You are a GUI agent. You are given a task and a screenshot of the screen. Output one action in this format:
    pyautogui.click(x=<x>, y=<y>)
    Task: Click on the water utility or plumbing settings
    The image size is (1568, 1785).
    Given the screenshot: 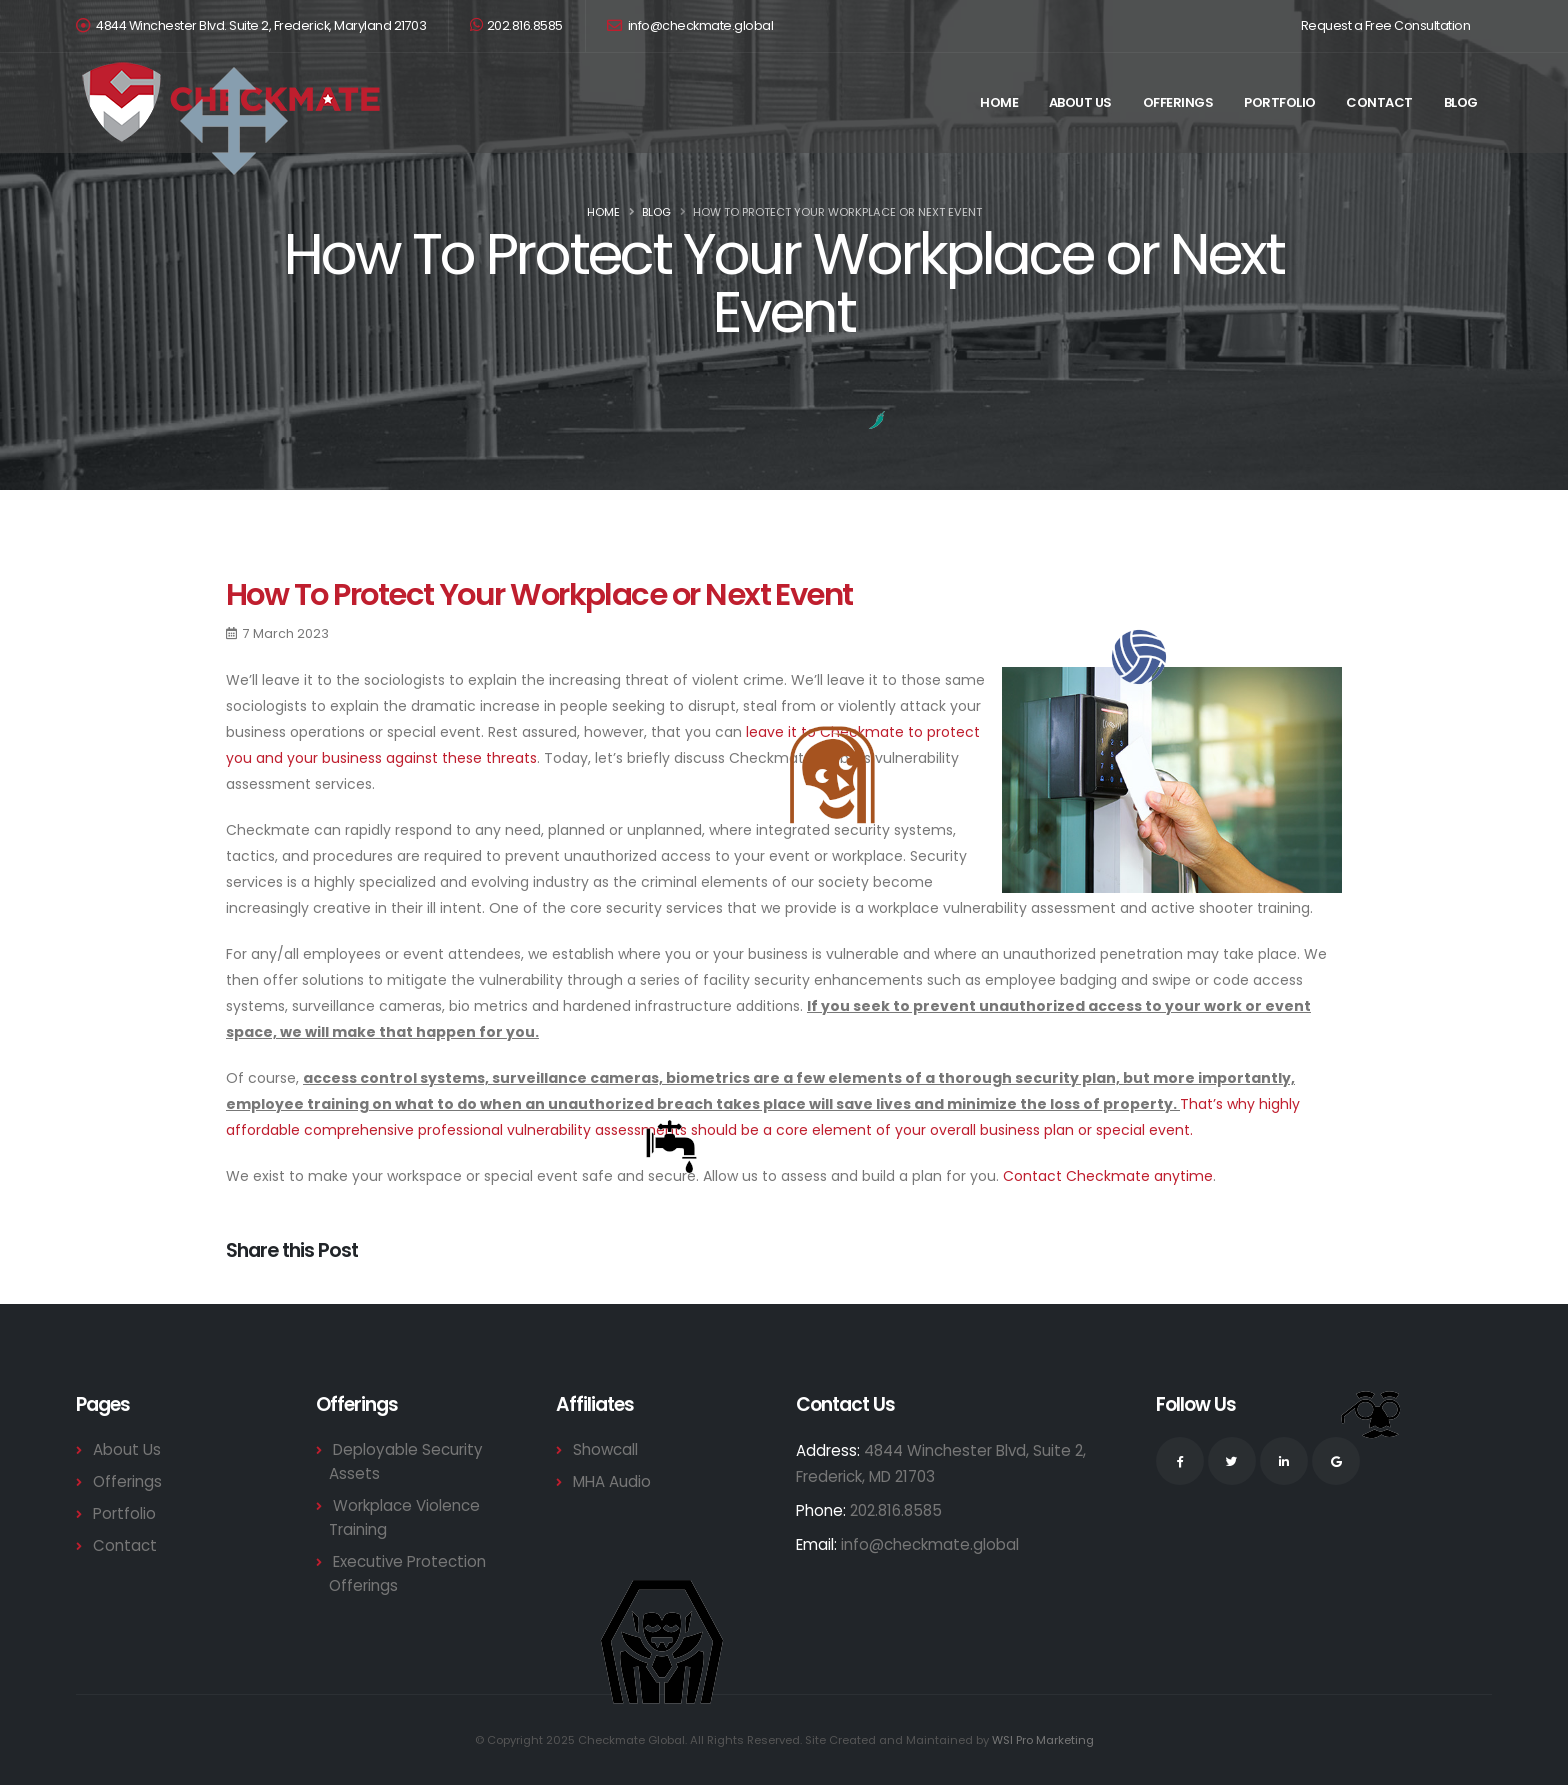 What is the action you would take?
    pyautogui.click(x=671, y=1146)
    